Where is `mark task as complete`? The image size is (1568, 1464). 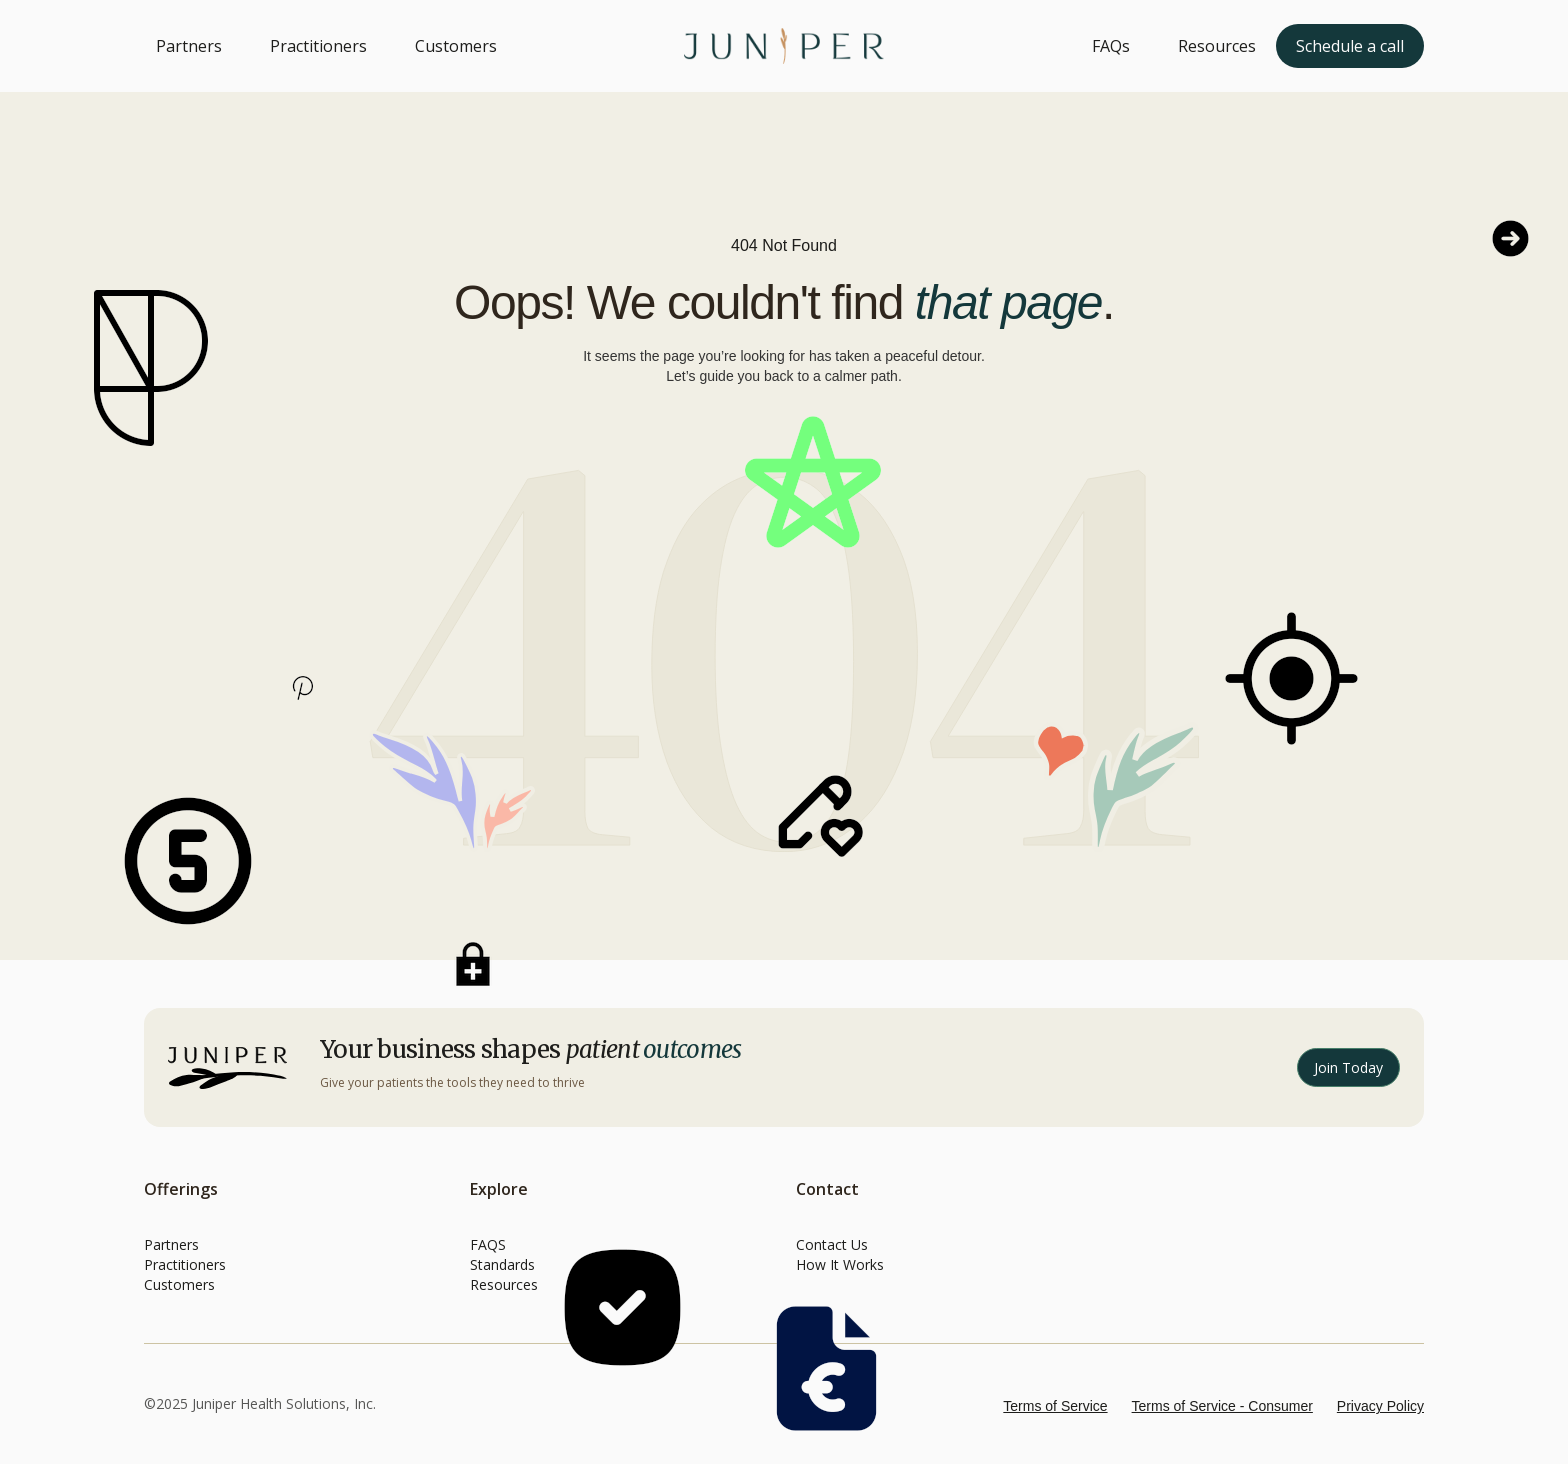 mark task as complete is located at coordinates (622, 1307).